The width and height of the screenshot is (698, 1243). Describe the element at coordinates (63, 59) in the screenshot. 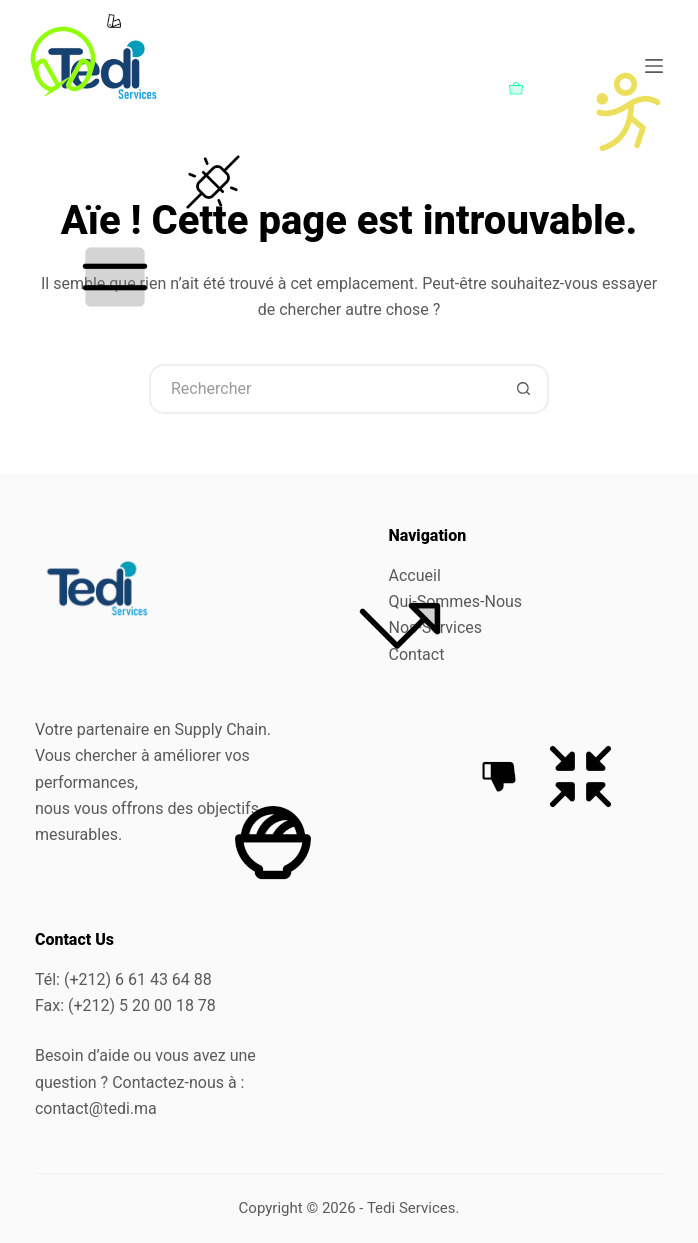

I see `contact customer support` at that location.